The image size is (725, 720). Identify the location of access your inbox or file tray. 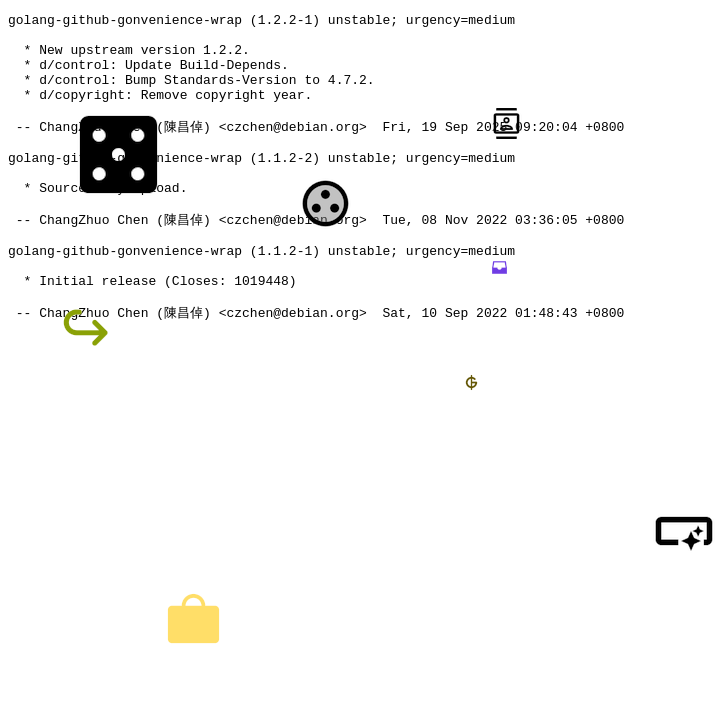
(499, 267).